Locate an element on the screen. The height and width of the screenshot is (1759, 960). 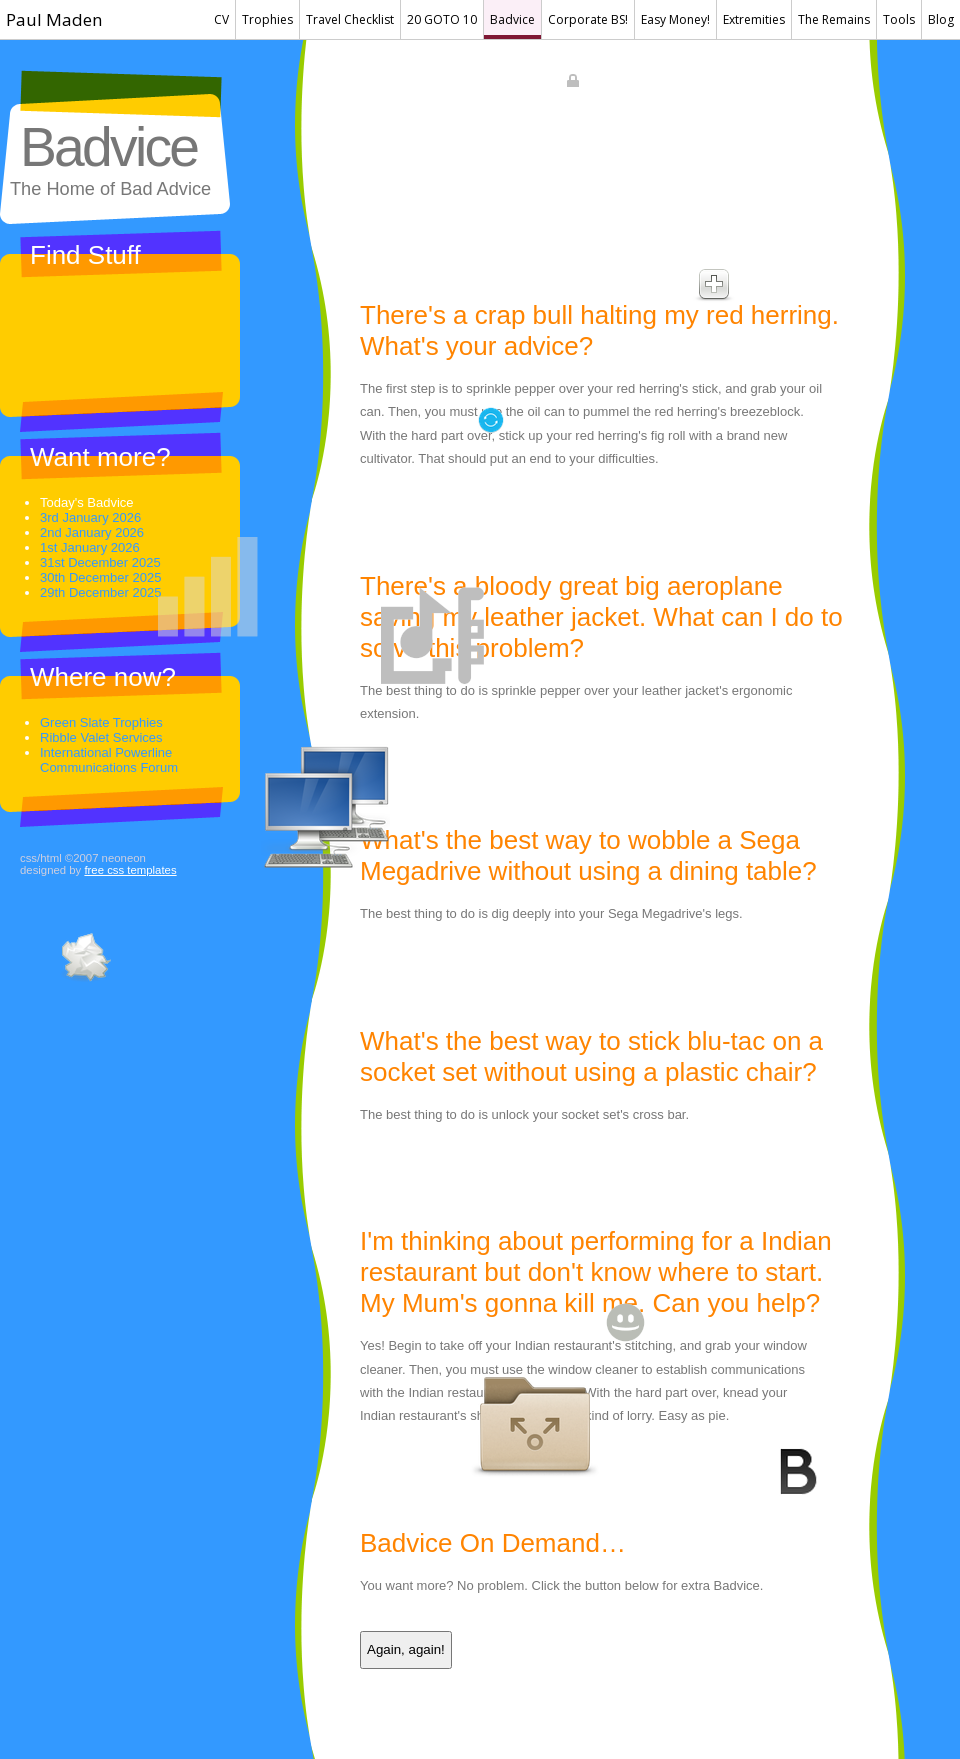
zoom in to enlarge content is located at coordinates (714, 283).